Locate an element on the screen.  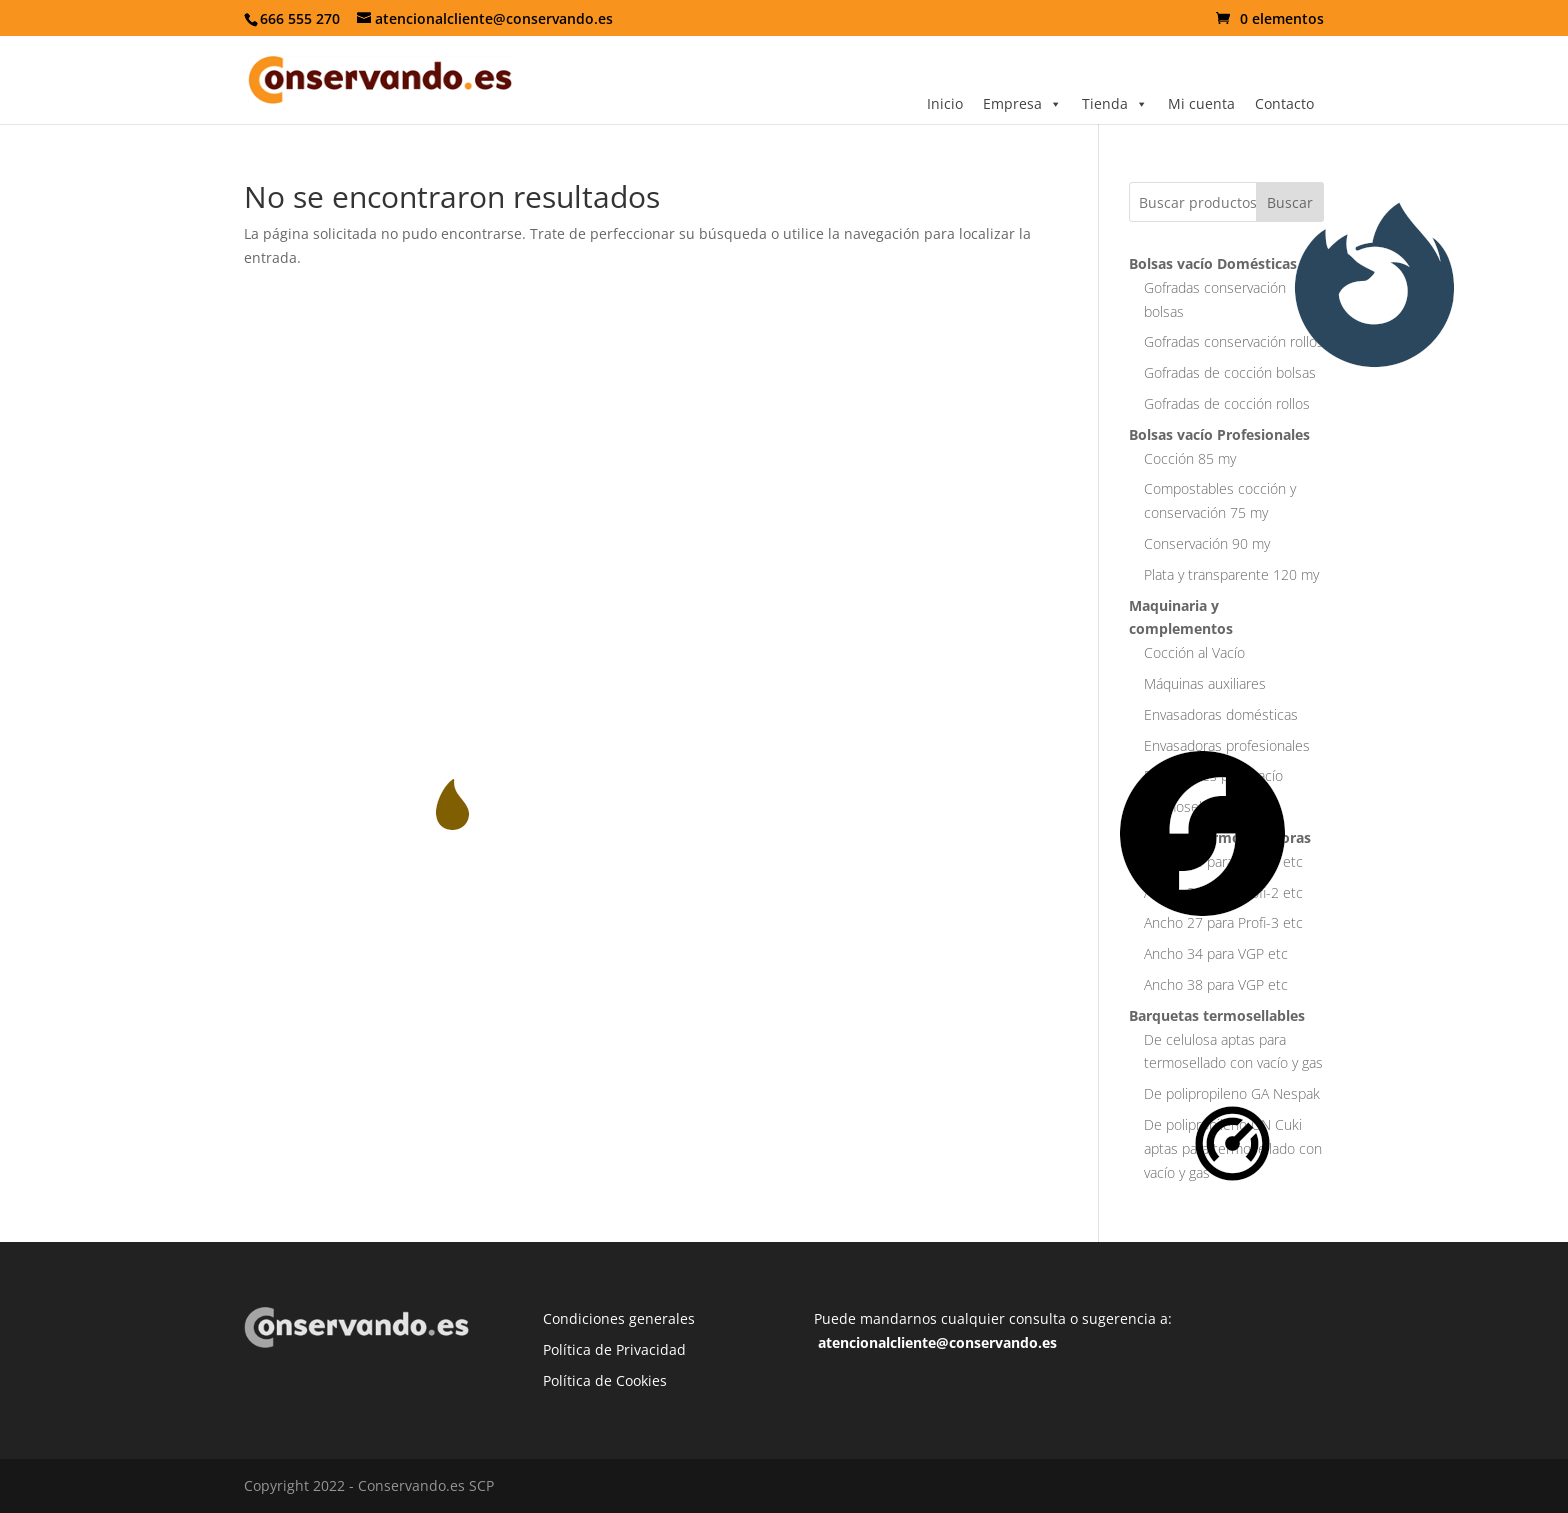
elixir programming language logo is located at coordinates (452, 804).